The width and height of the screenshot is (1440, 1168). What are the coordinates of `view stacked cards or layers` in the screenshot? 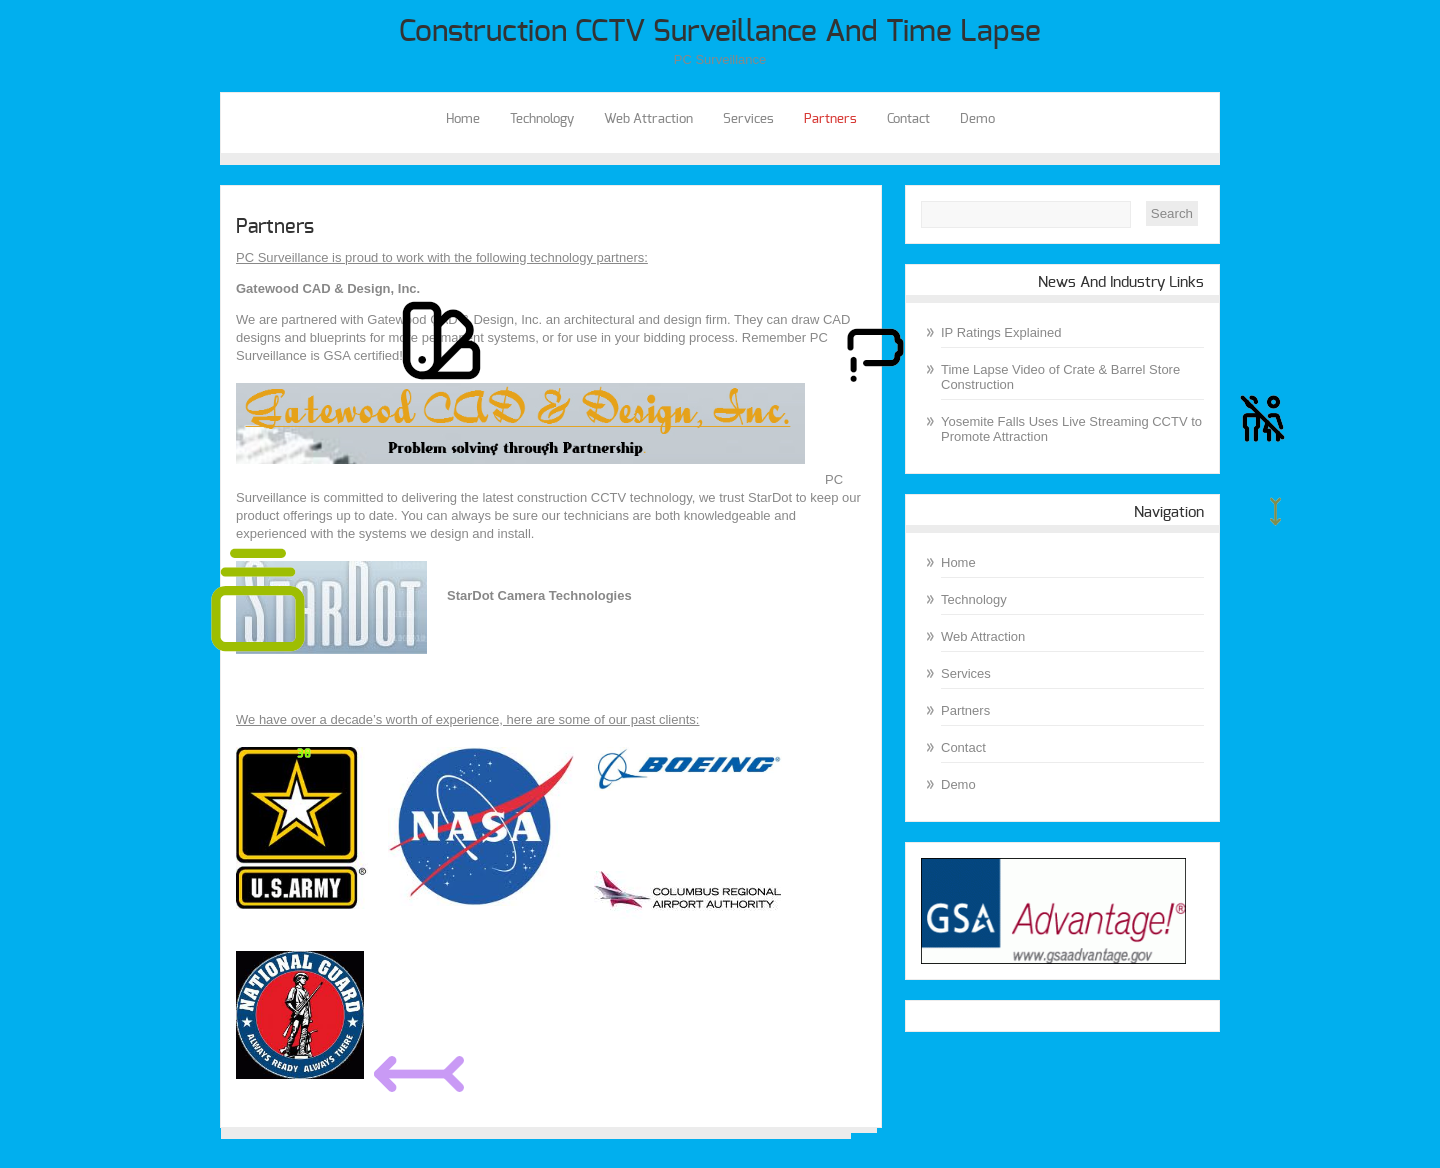 It's located at (258, 600).